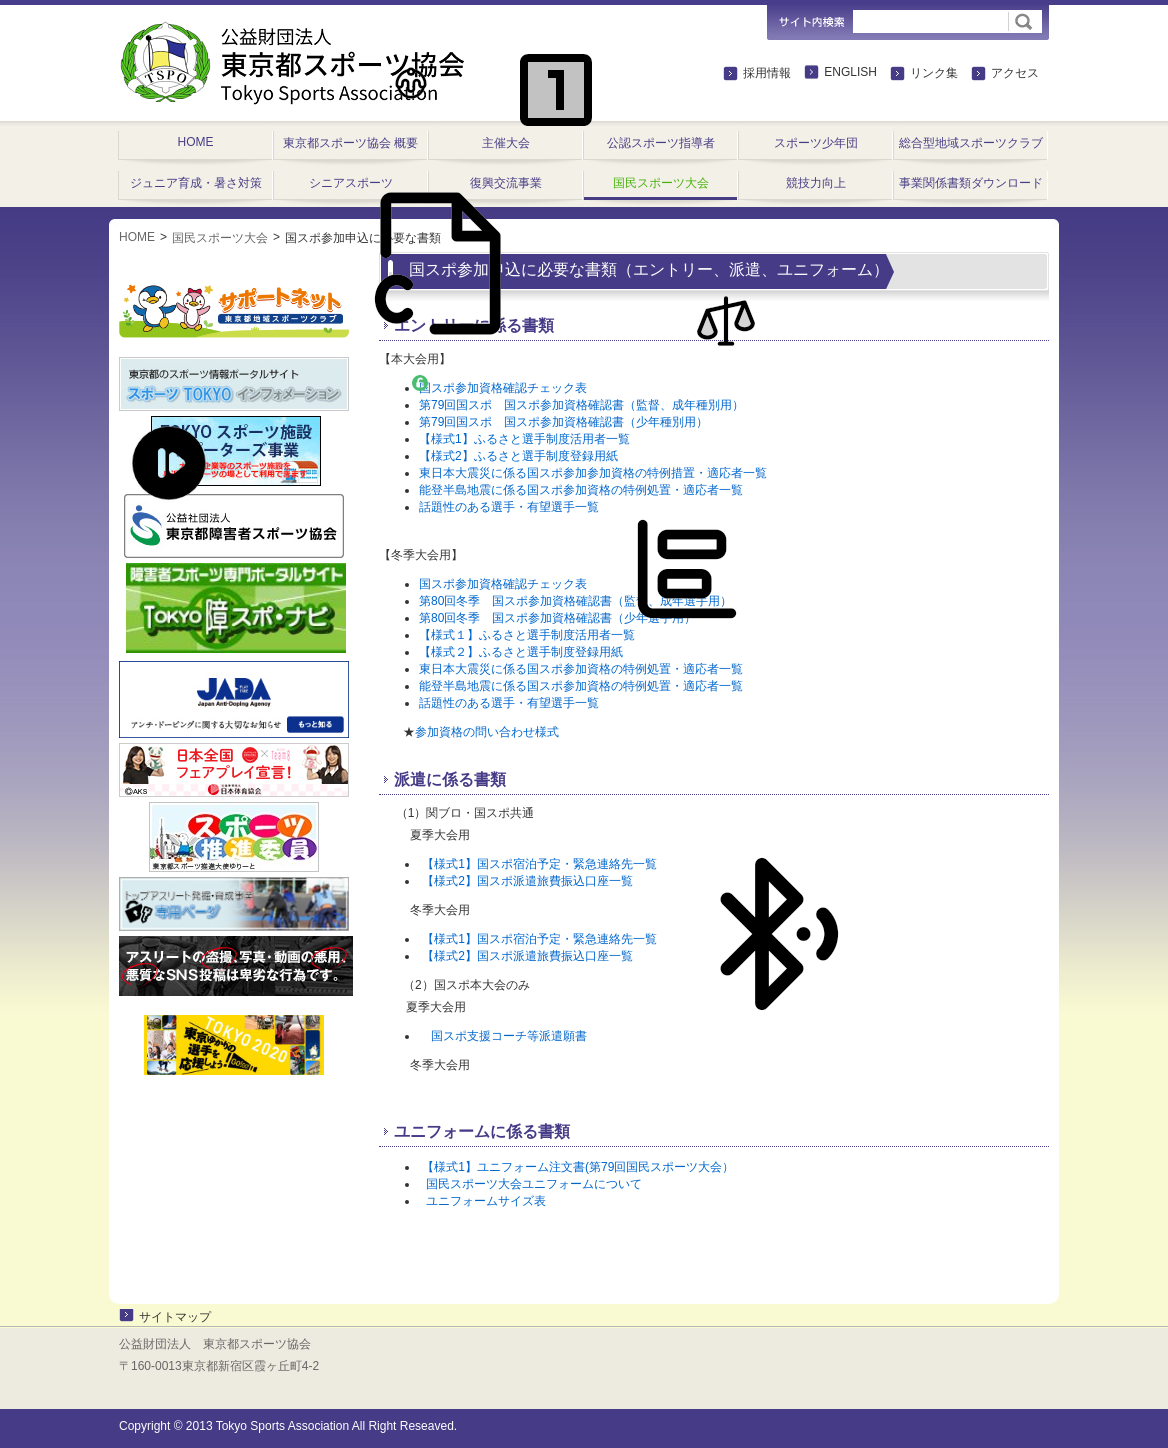 Image resolution: width=1168 pixels, height=1448 pixels. Describe the element at coordinates (420, 383) in the screenshot. I see `view public feed content` at that location.